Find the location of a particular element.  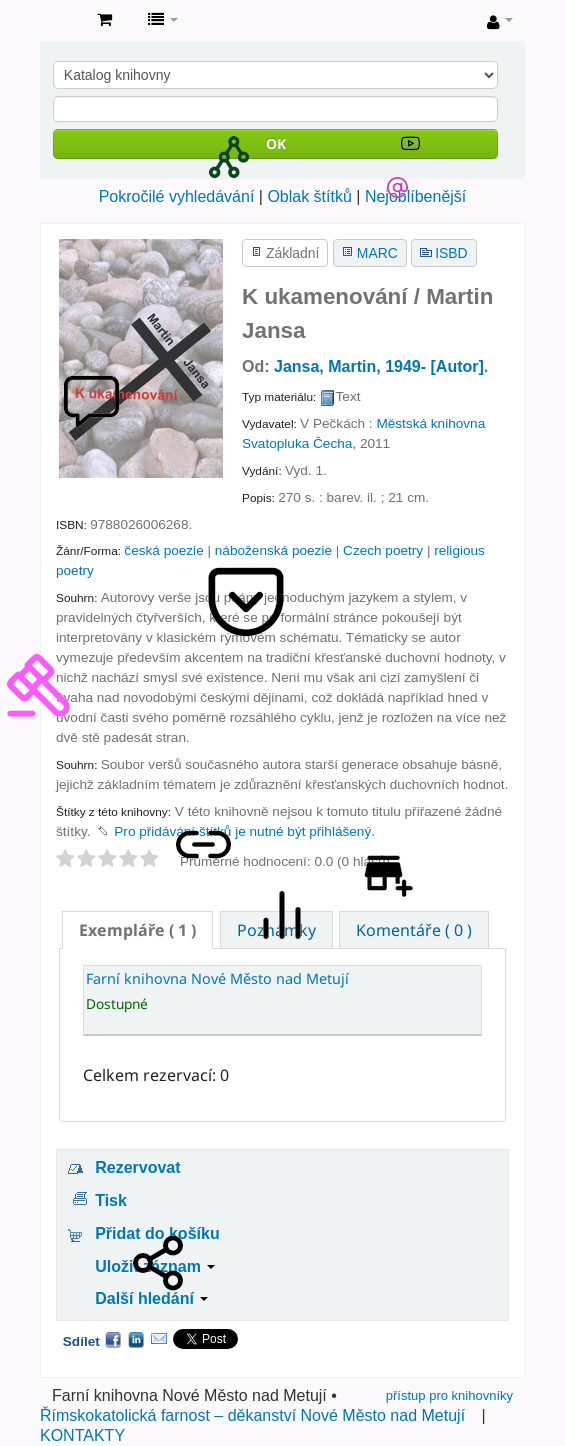

copy or share a link is located at coordinates (203, 844).